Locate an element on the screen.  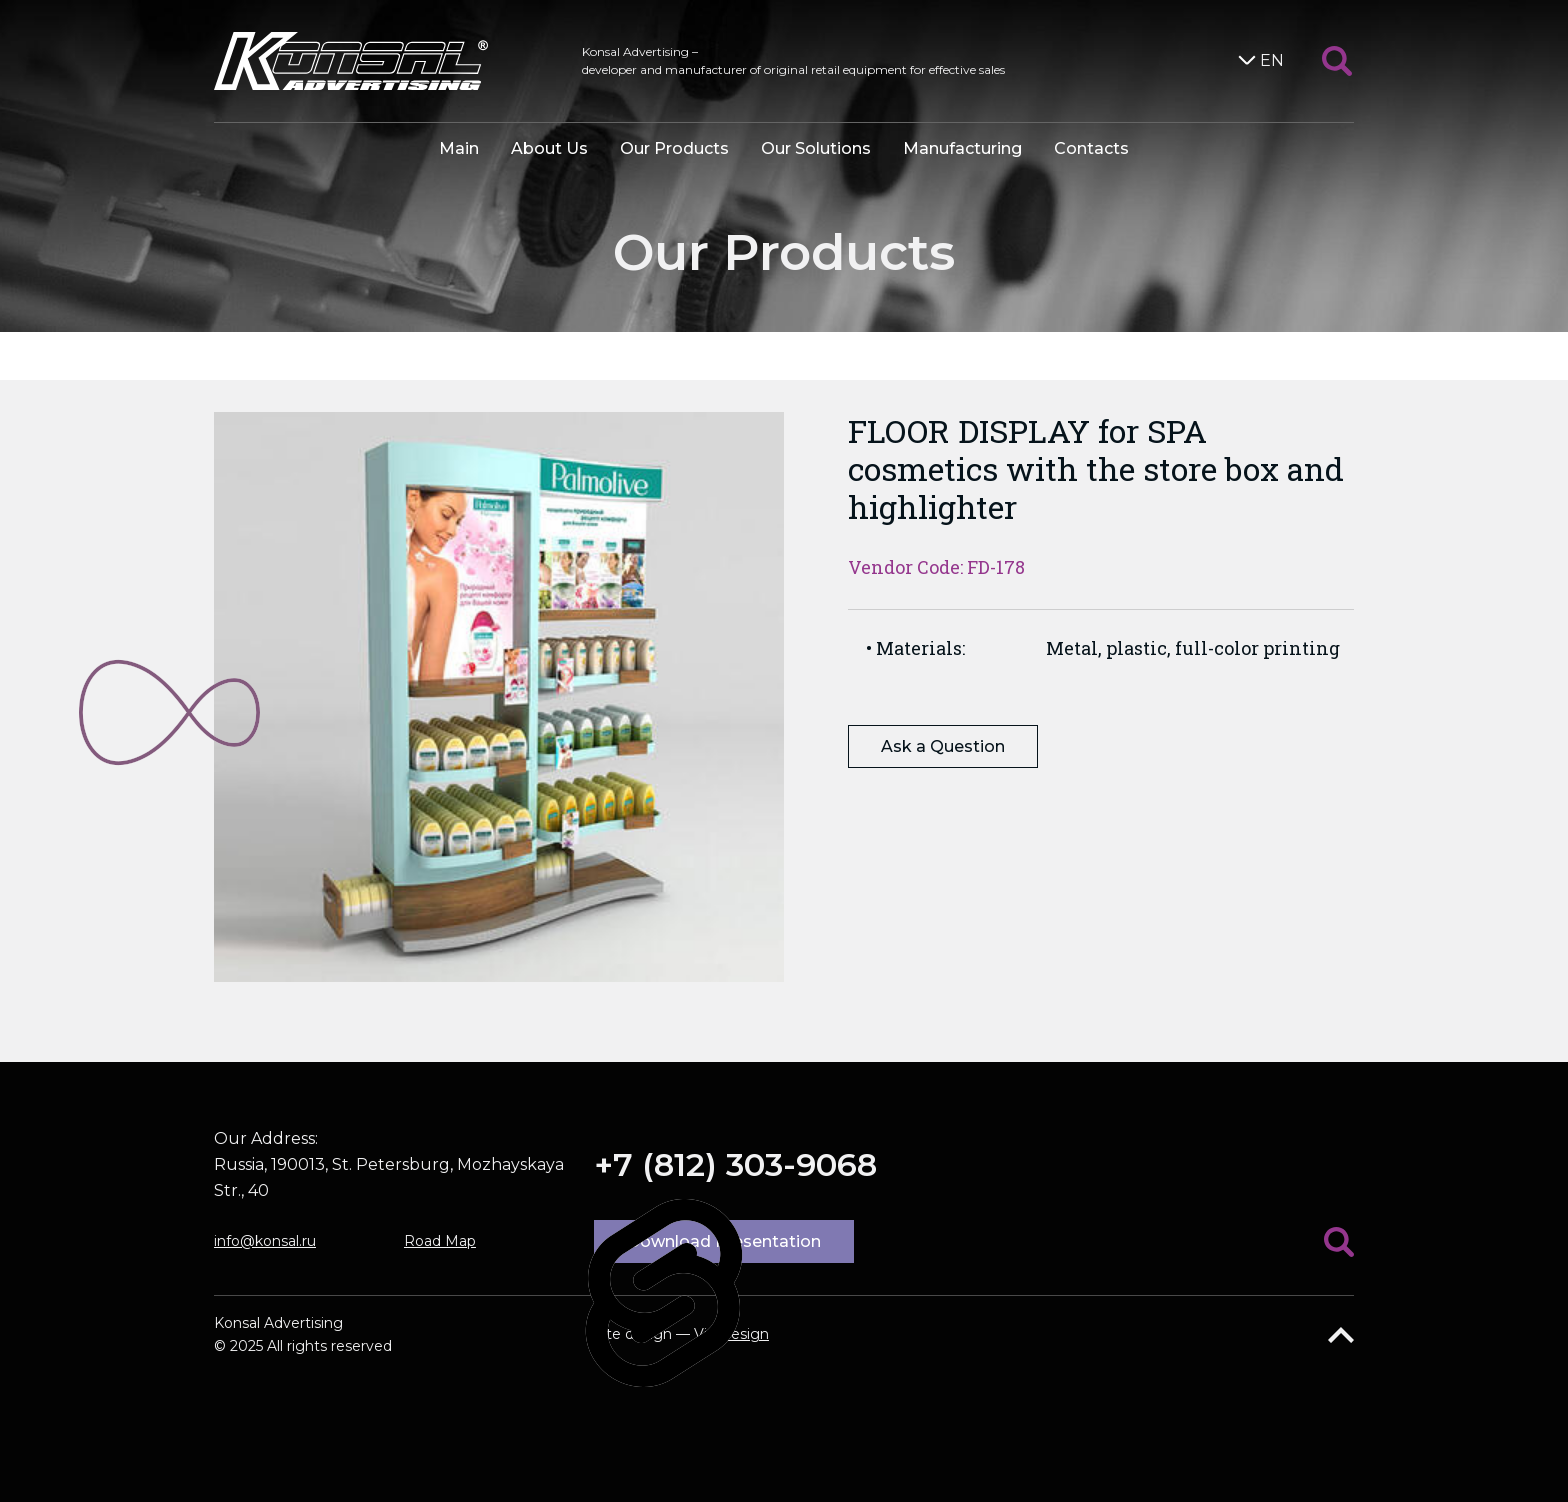
virgin media brand logo is located at coordinates (169, 712).